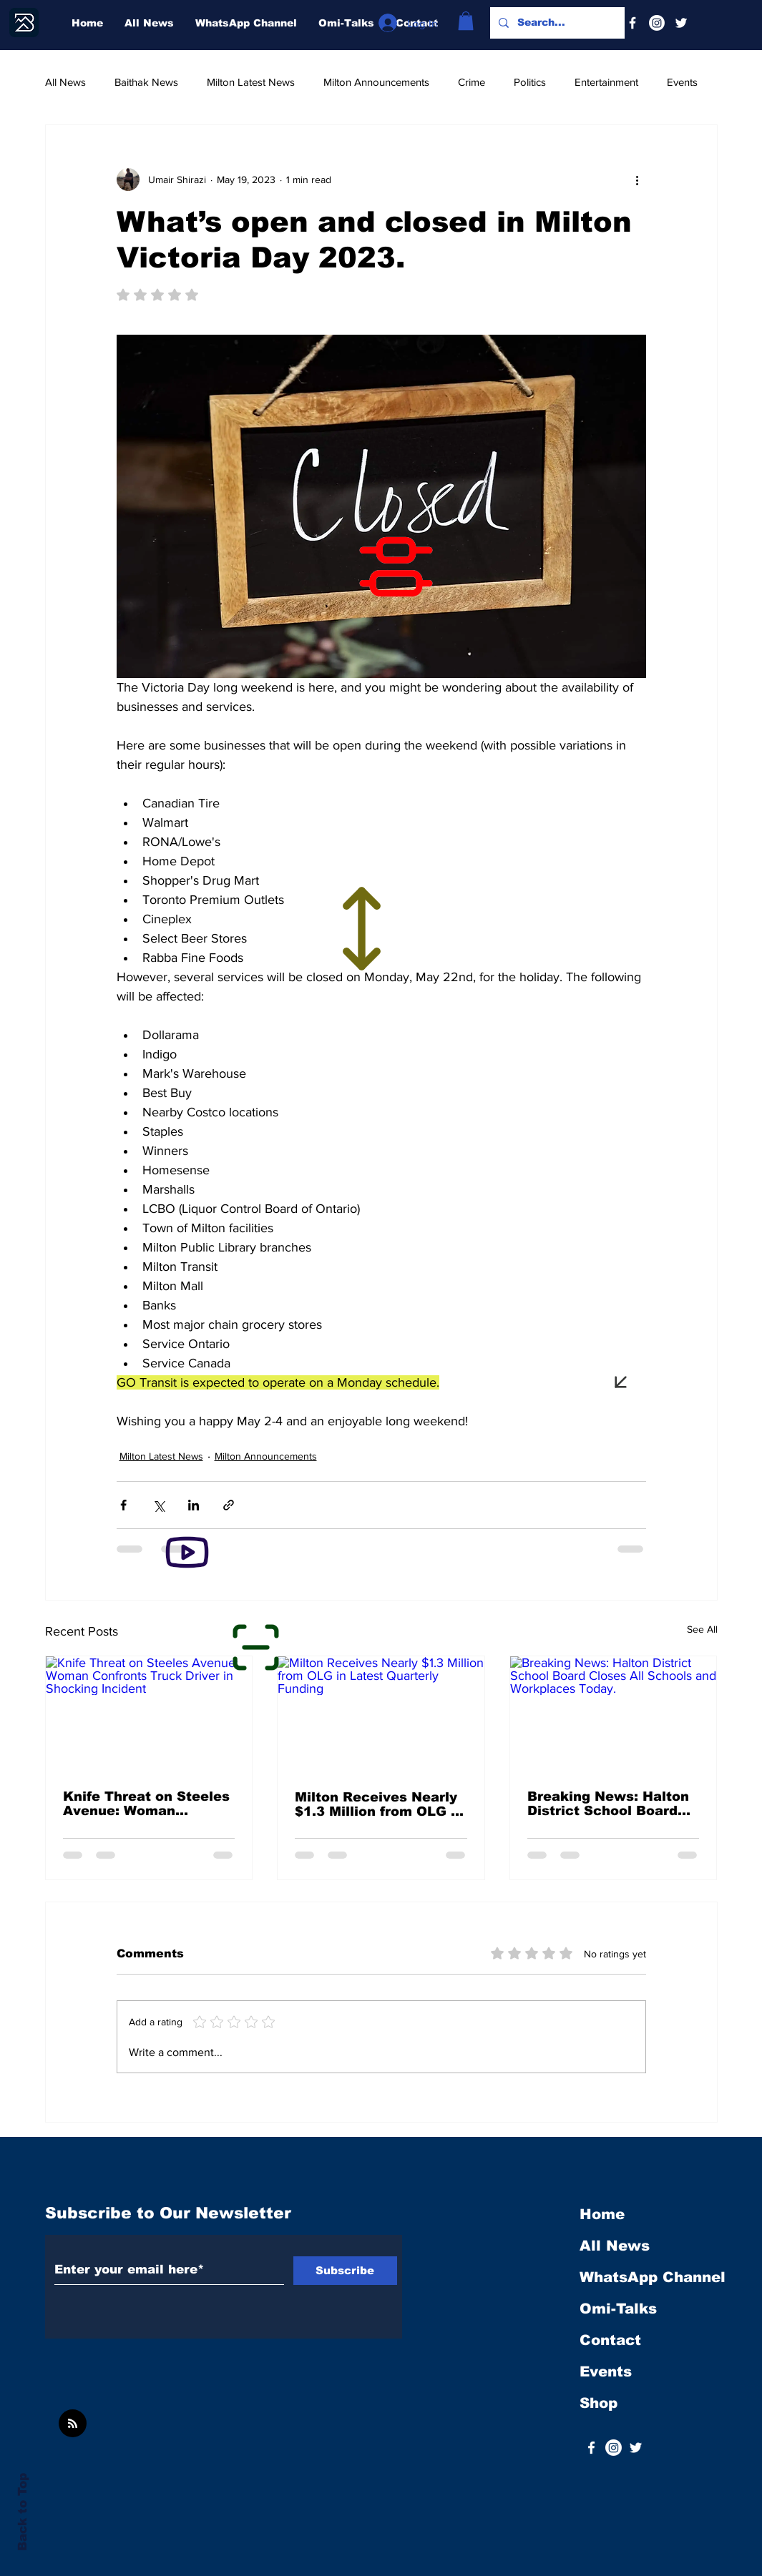  What do you see at coordinates (396, 566) in the screenshot?
I see `distribute objects evenly with vertical center alignment` at bounding box center [396, 566].